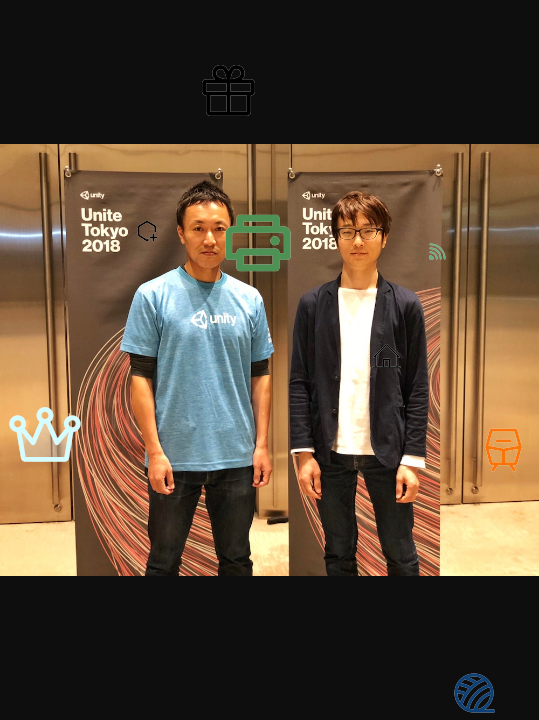  What do you see at coordinates (386, 356) in the screenshot?
I see `navigate to home screen` at bounding box center [386, 356].